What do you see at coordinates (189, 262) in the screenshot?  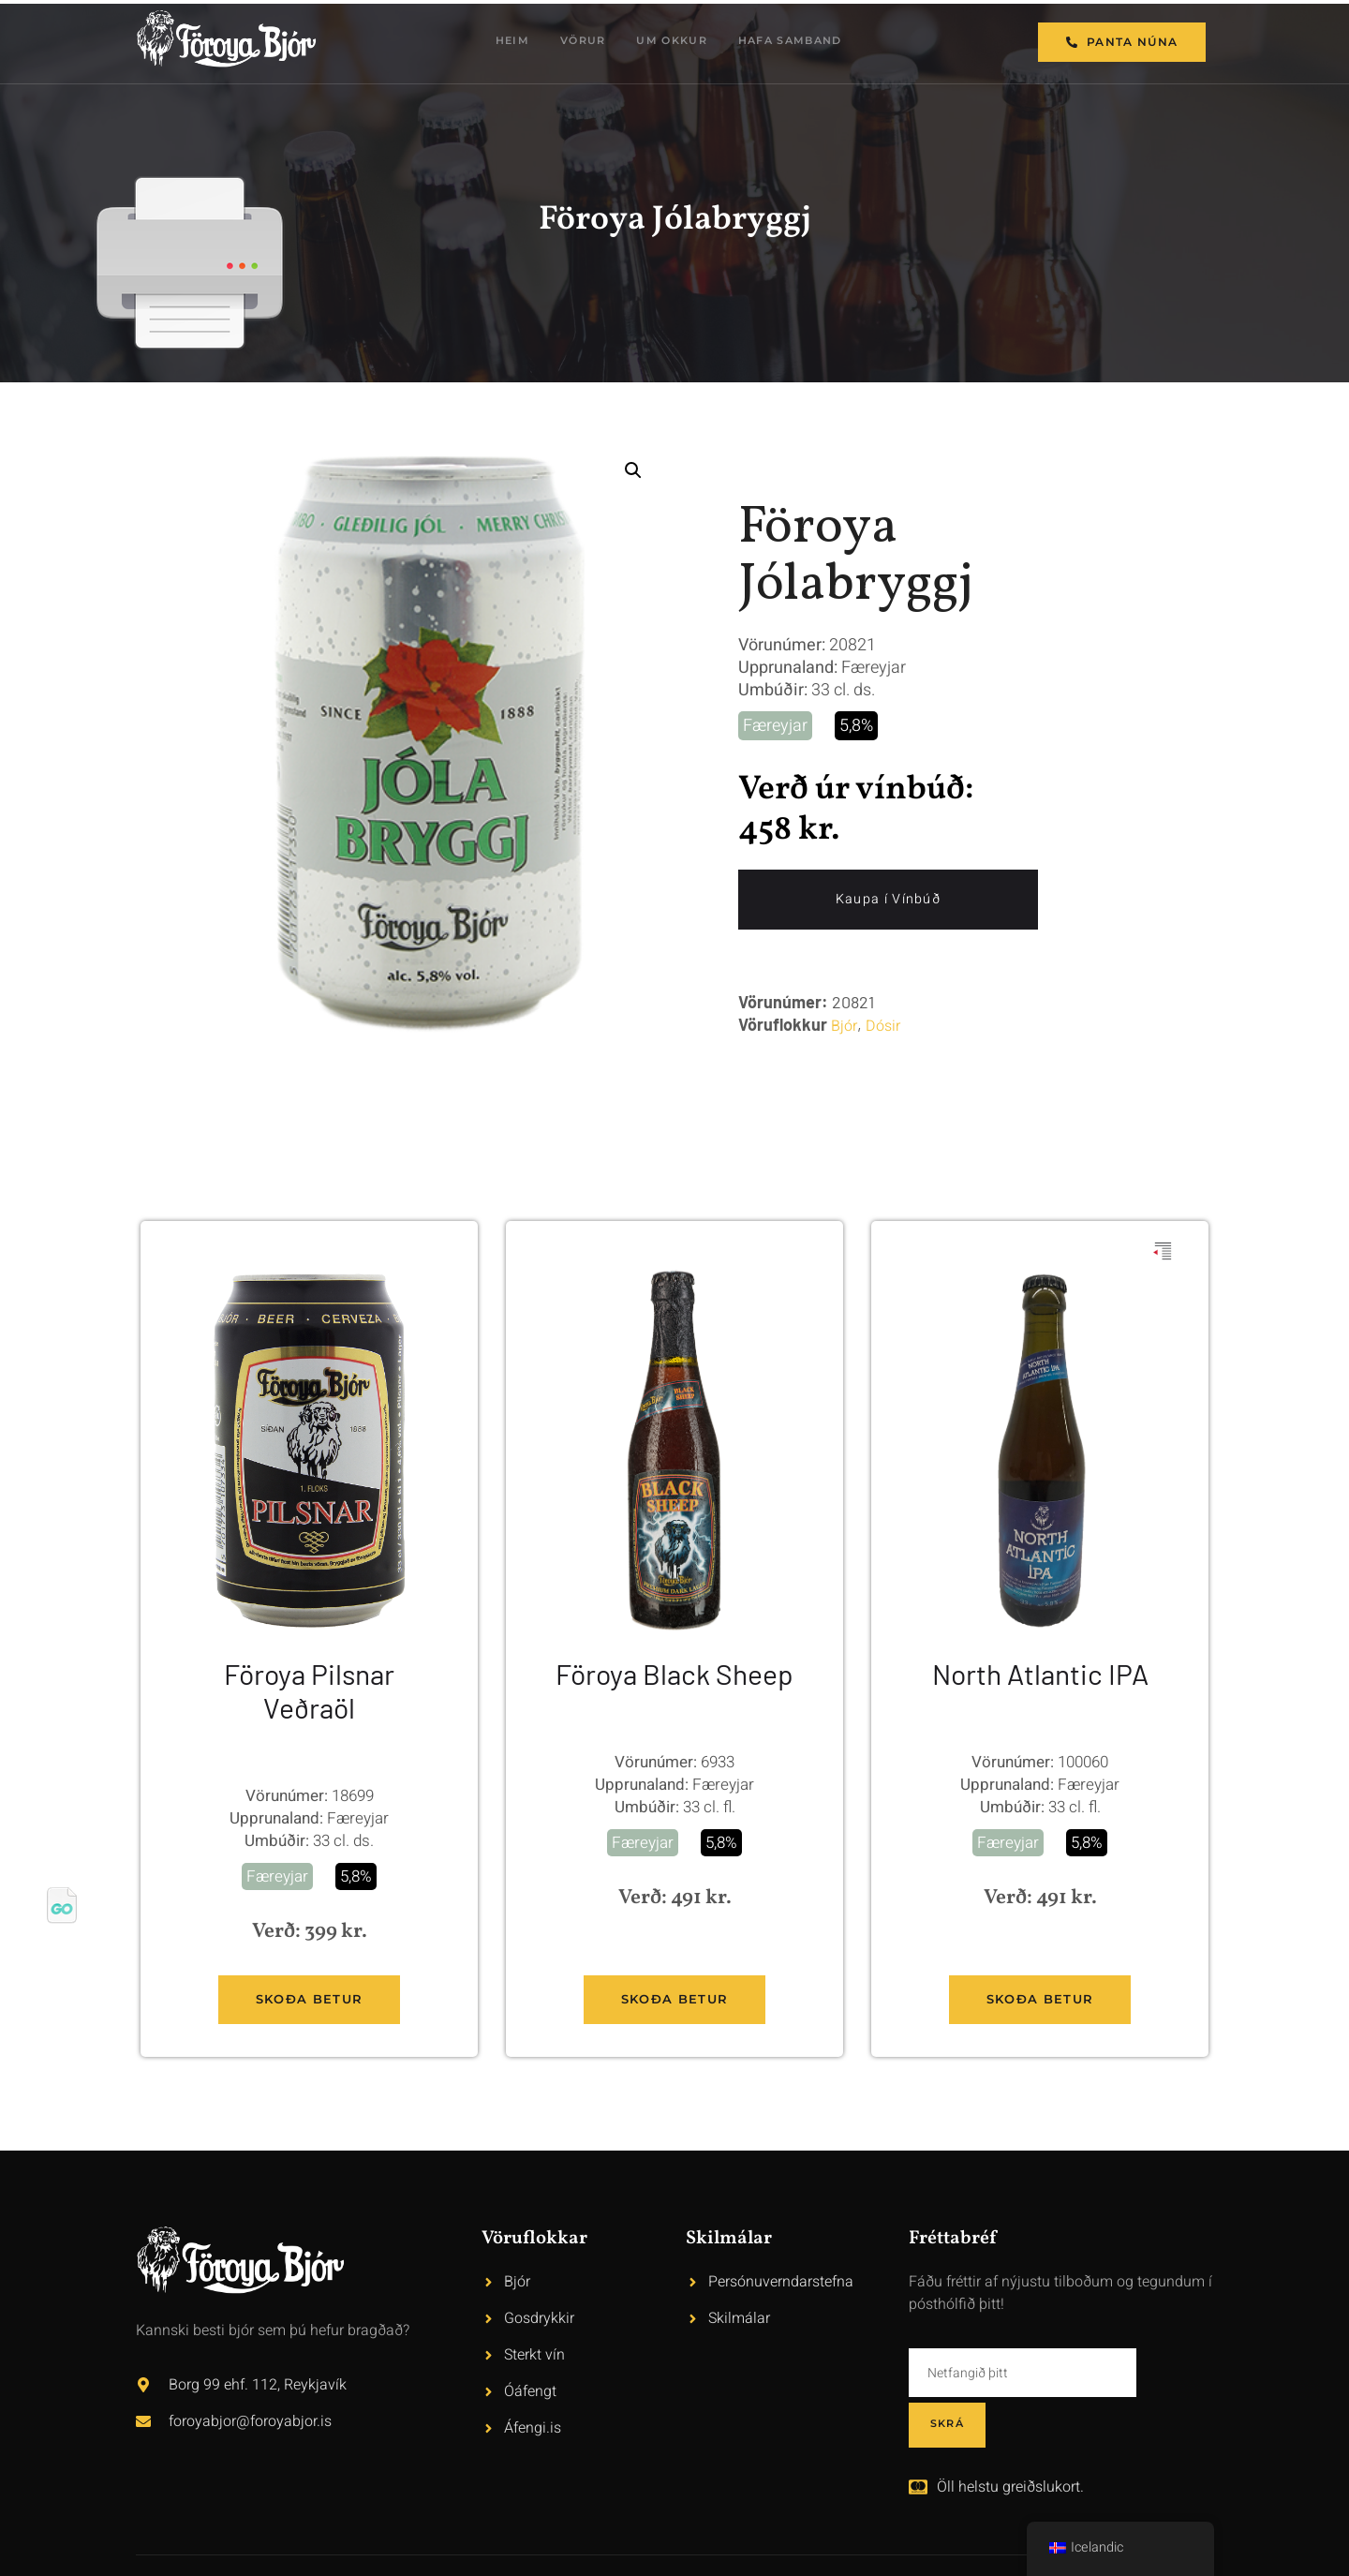 I see `print the current file or document` at bounding box center [189, 262].